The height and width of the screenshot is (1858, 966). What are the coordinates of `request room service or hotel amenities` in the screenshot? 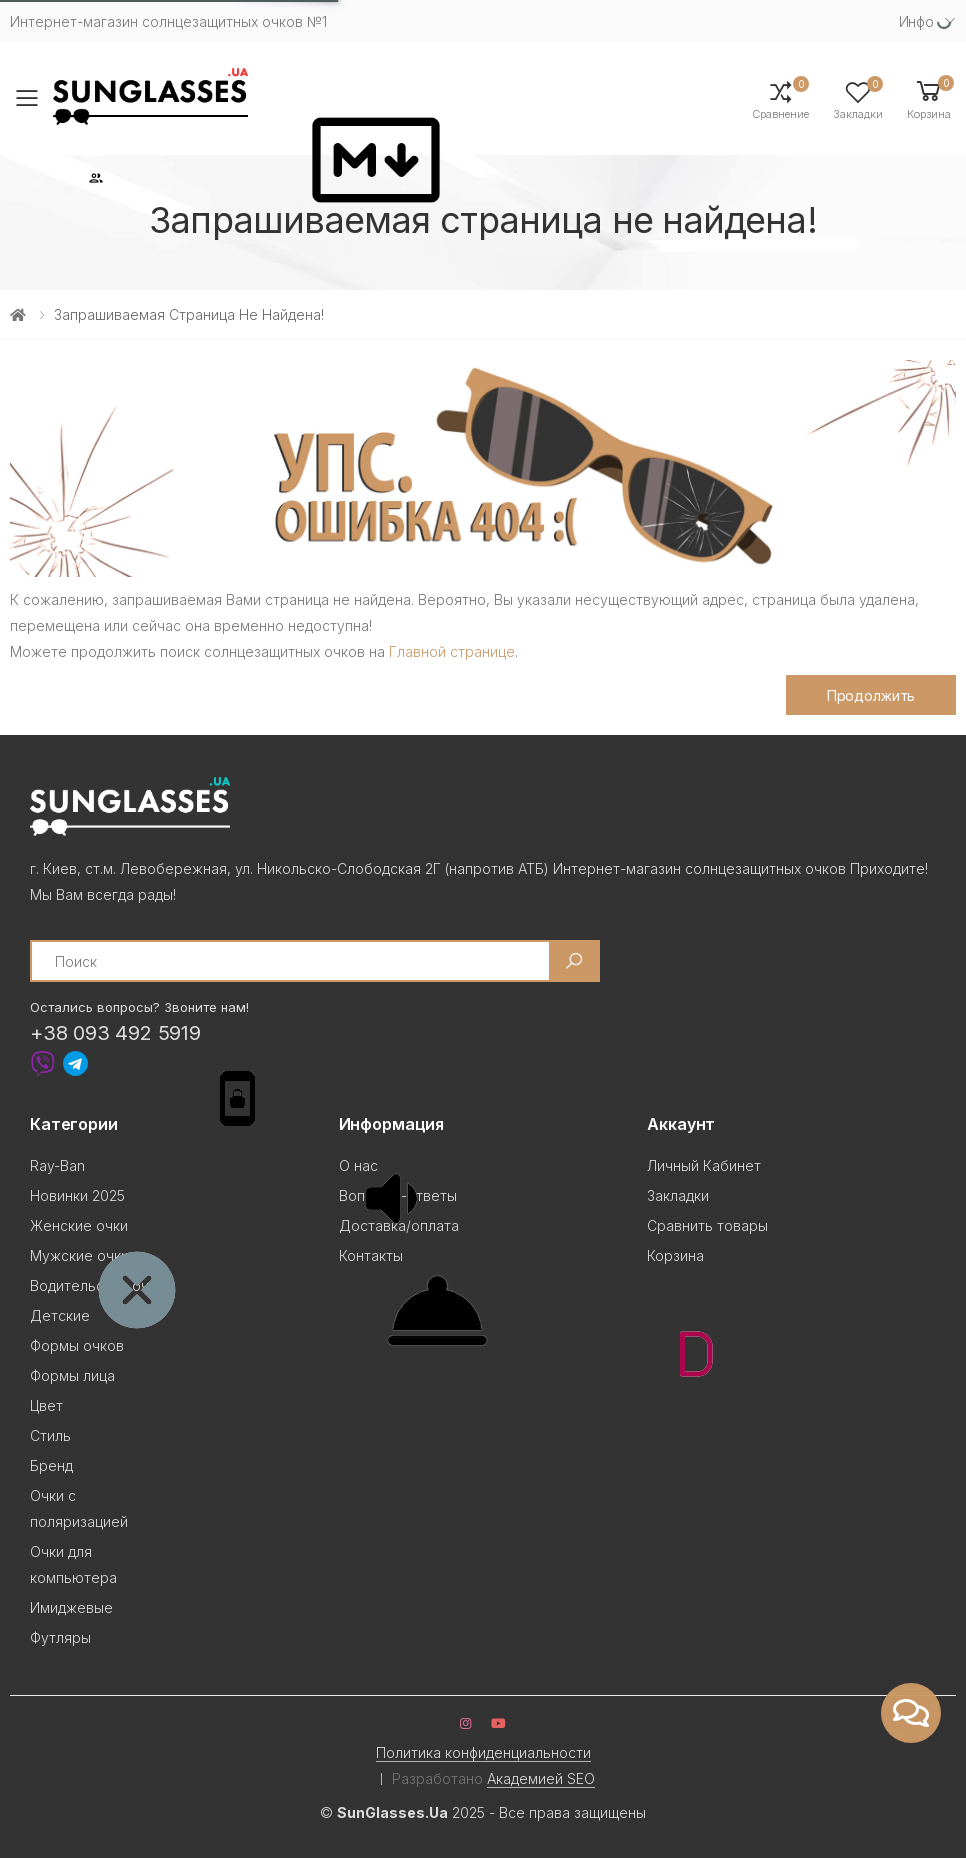 It's located at (437, 1310).